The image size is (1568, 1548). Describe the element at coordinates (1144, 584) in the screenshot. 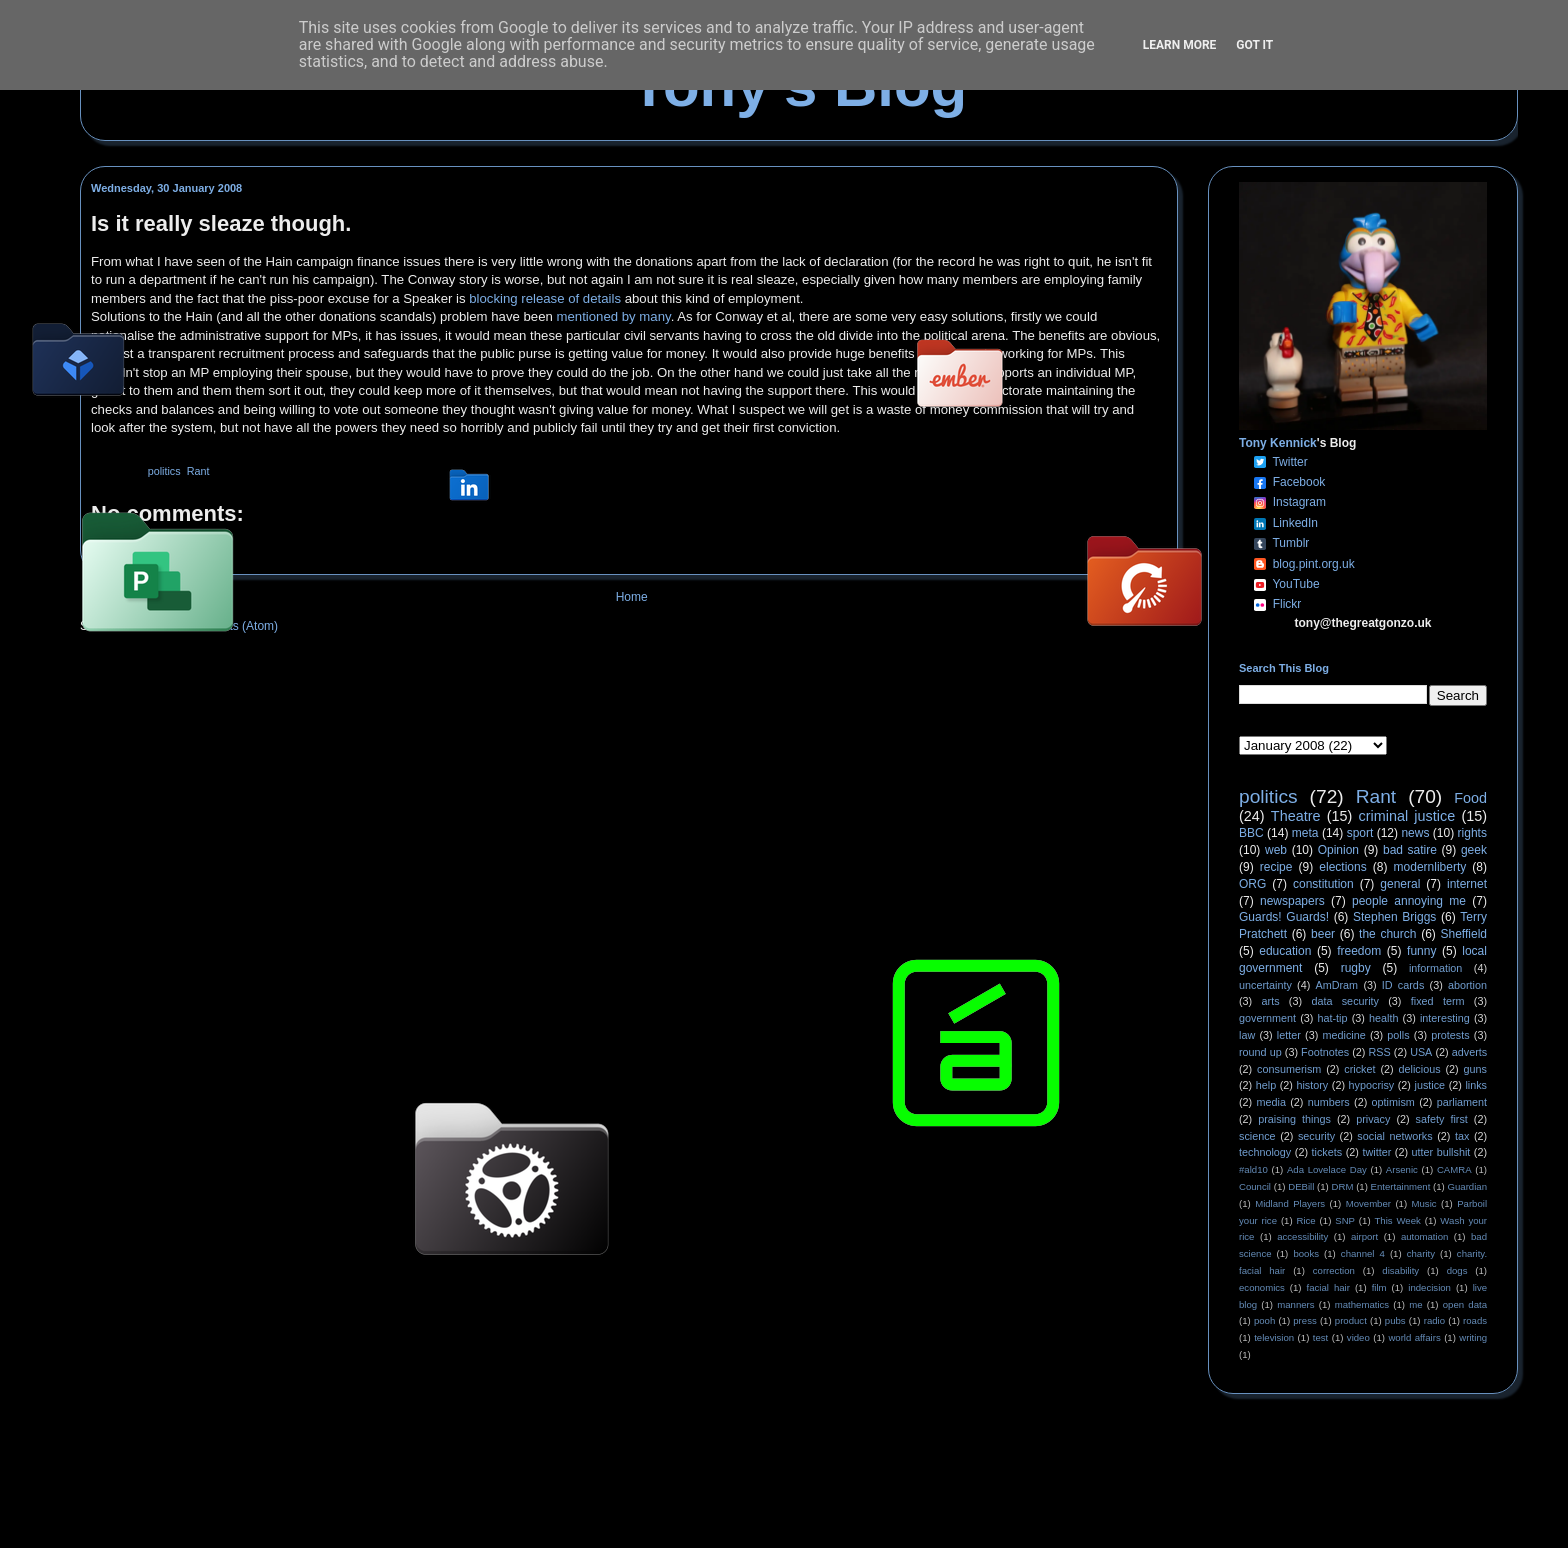

I see `open amd storemi application folder` at that location.